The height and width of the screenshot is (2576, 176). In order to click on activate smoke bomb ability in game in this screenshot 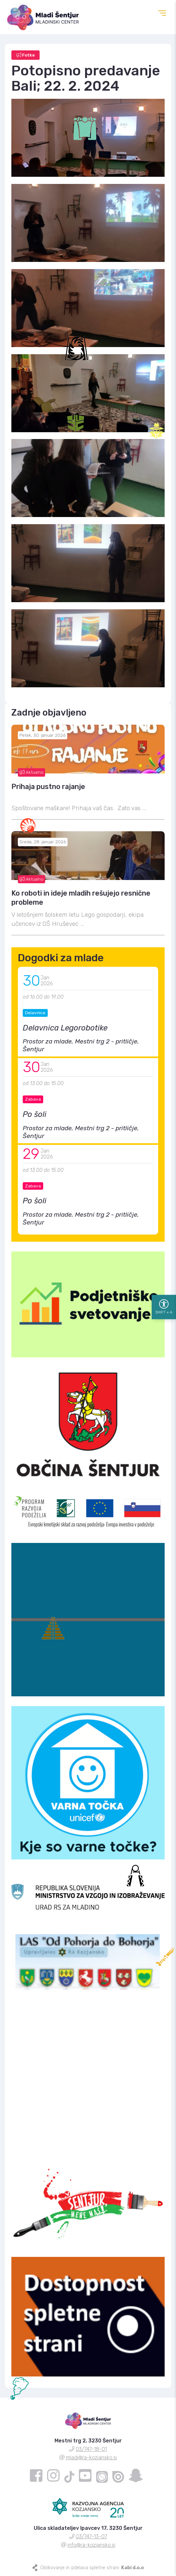, I will do `click(19, 2388)`.